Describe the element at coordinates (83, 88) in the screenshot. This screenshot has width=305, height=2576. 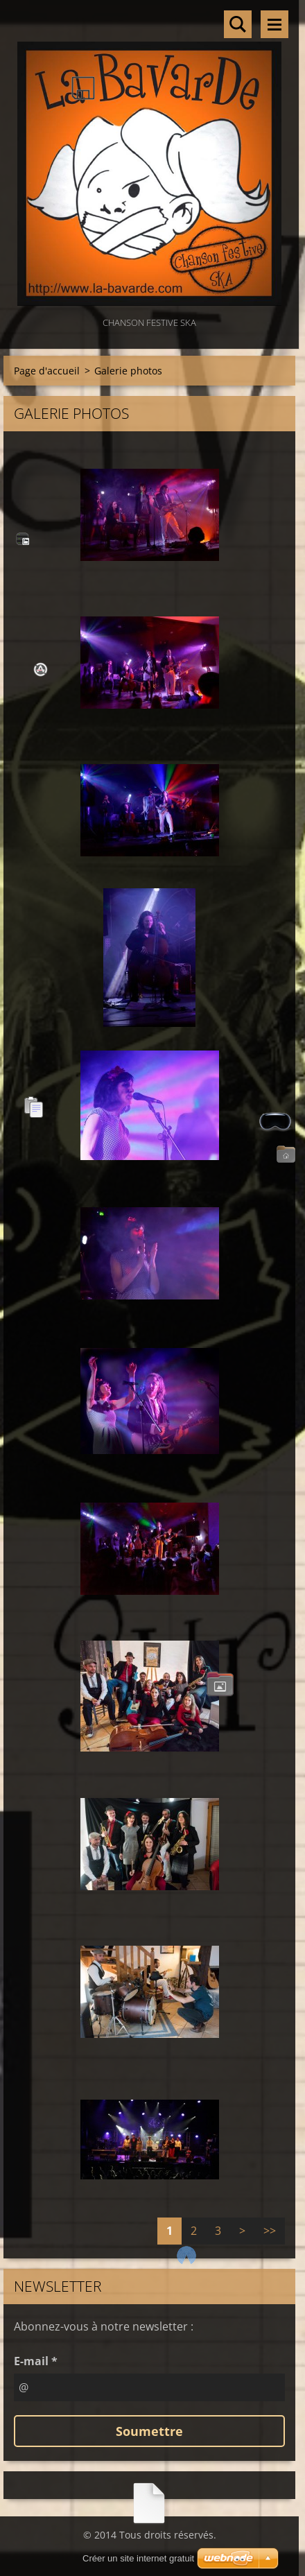
I see `save current file or document` at that location.